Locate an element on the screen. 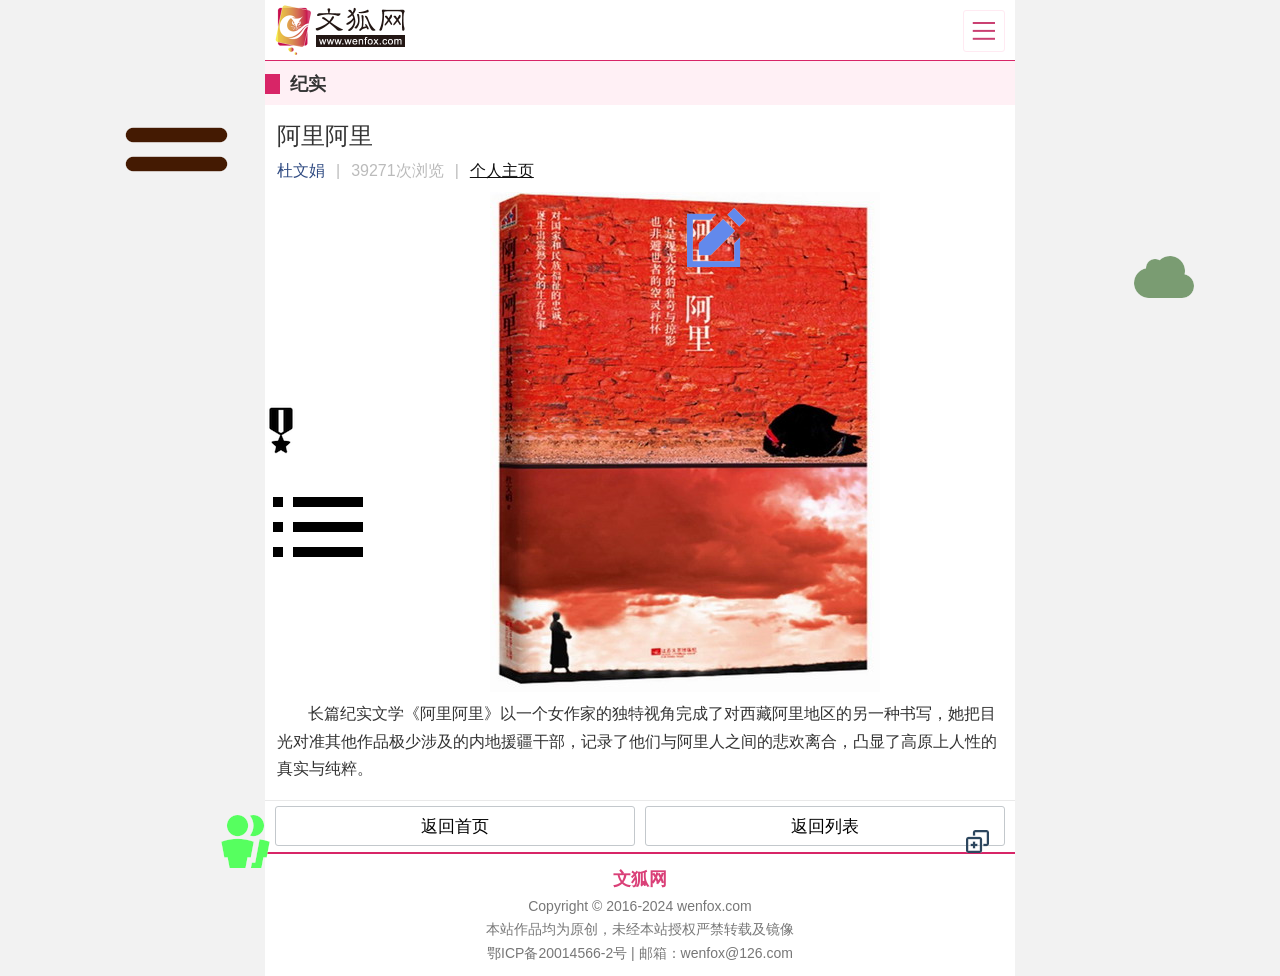 Image resolution: width=1280 pixels, height=976 pixels. view group members or team is located at coordinates (245, 841).